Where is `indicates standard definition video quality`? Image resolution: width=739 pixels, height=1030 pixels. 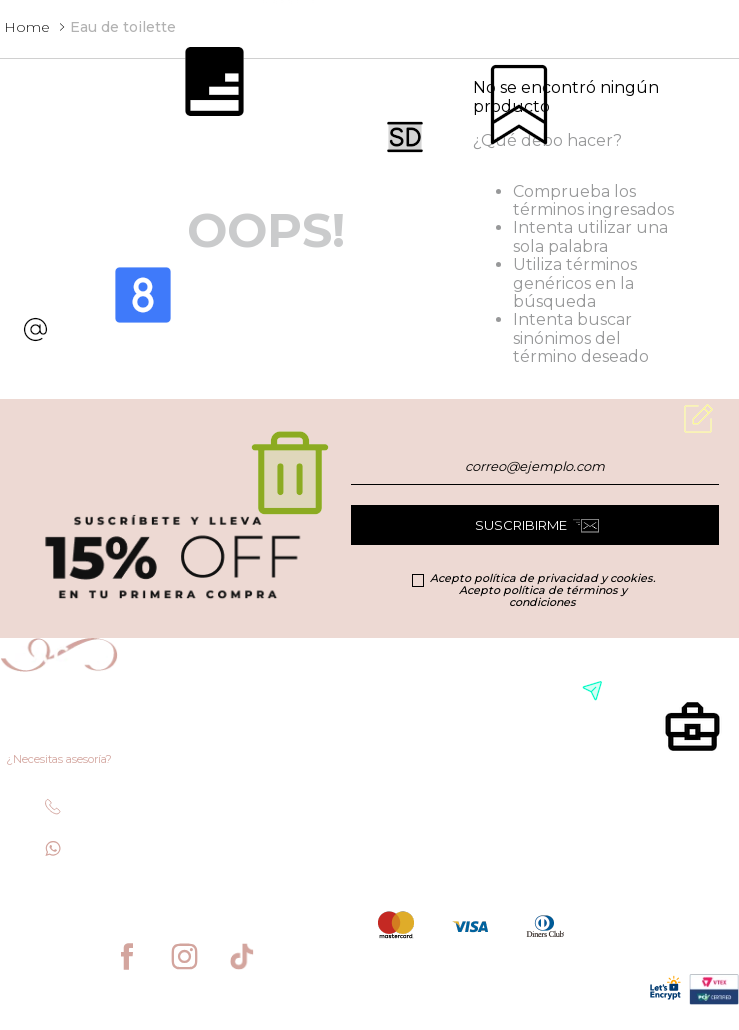 indicates standard definition video quality is located at coordinates (405, 137).